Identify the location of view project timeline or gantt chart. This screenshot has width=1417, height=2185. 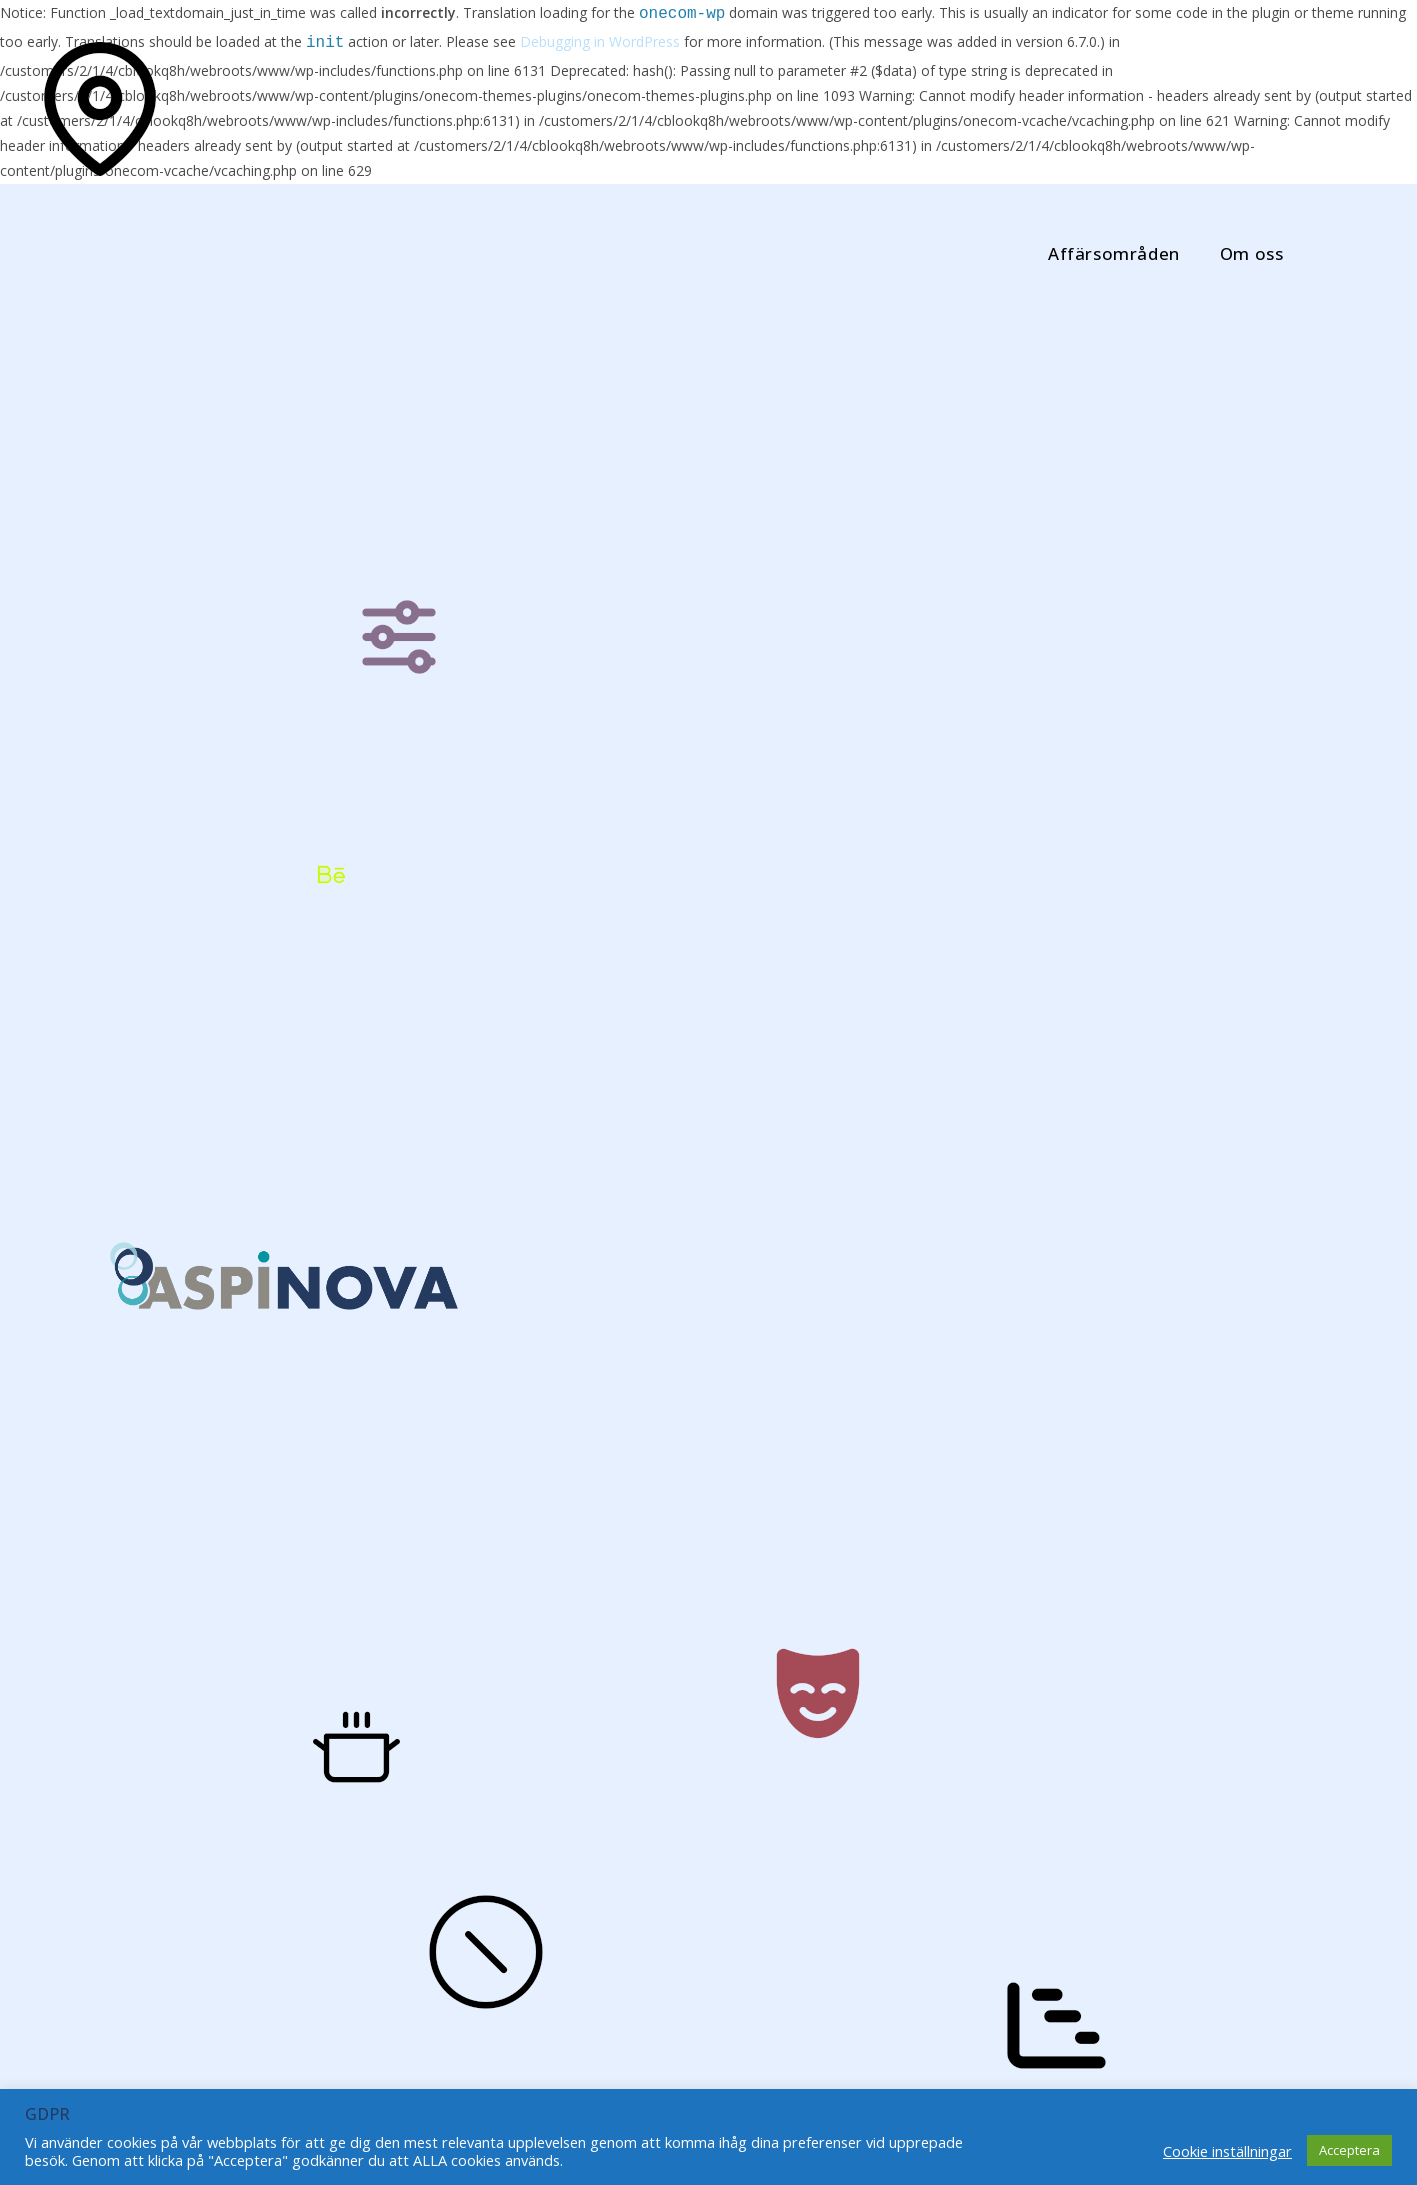
(1056, 2025).